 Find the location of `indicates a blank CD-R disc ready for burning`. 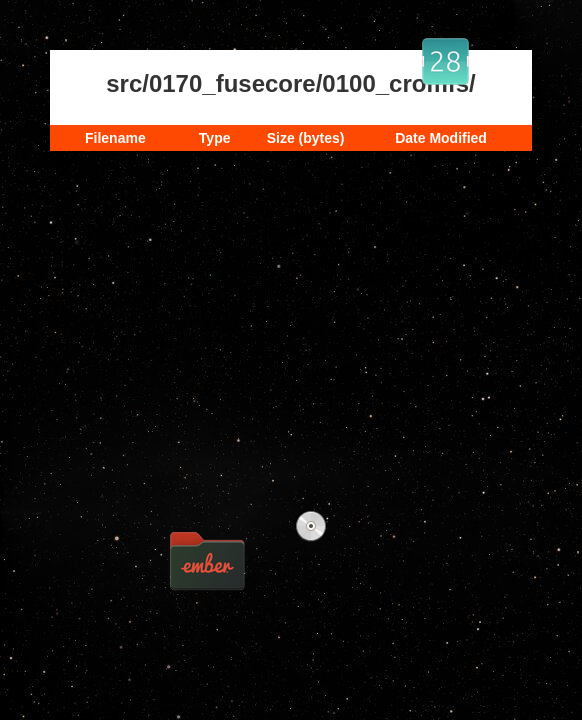

indicates a blank CD-R disc ready for burning is located at coordinates (311, 526).